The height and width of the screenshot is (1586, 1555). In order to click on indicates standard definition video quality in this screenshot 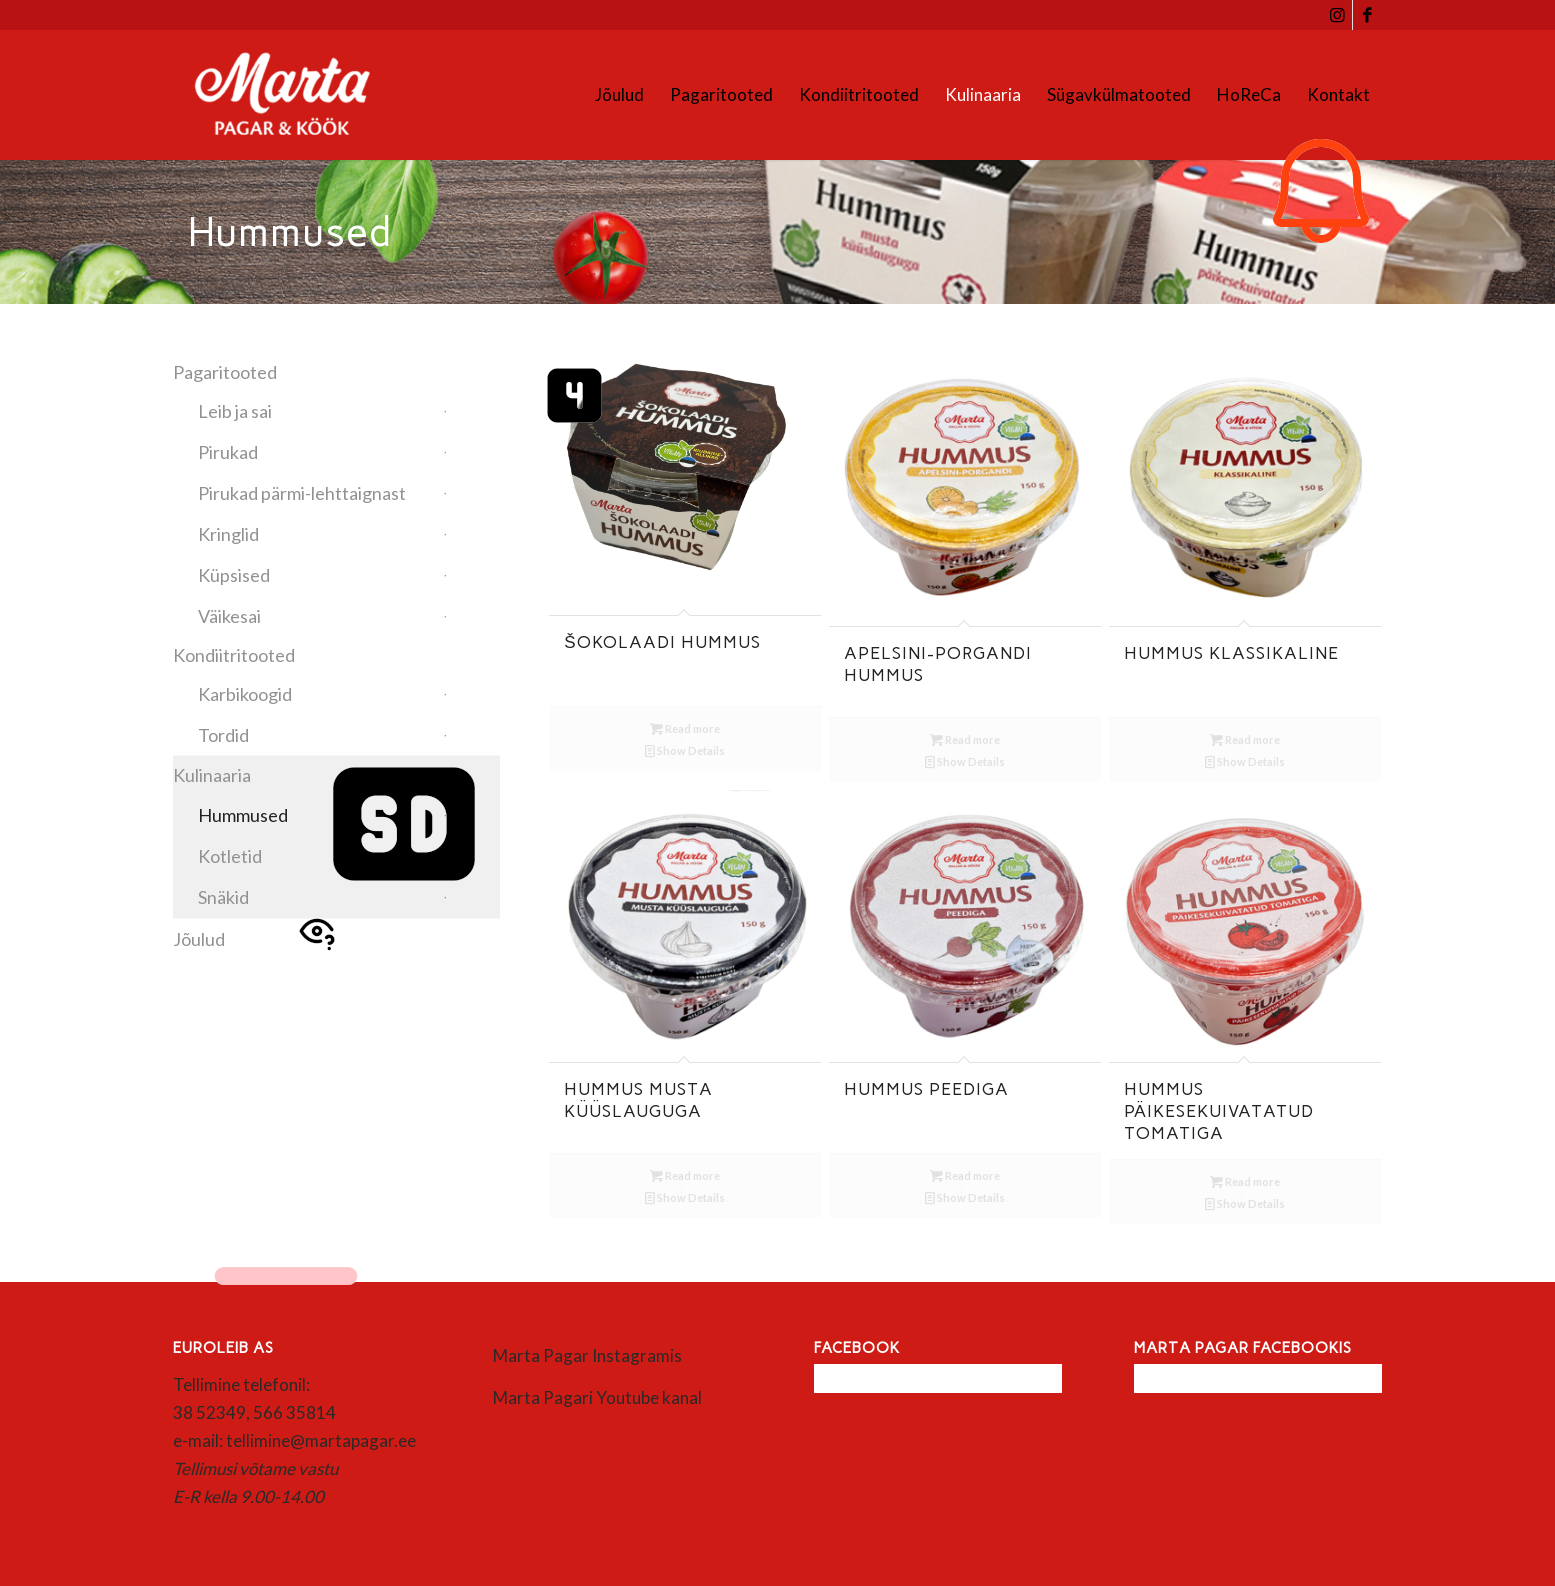, I will do `click(404, 824)`.